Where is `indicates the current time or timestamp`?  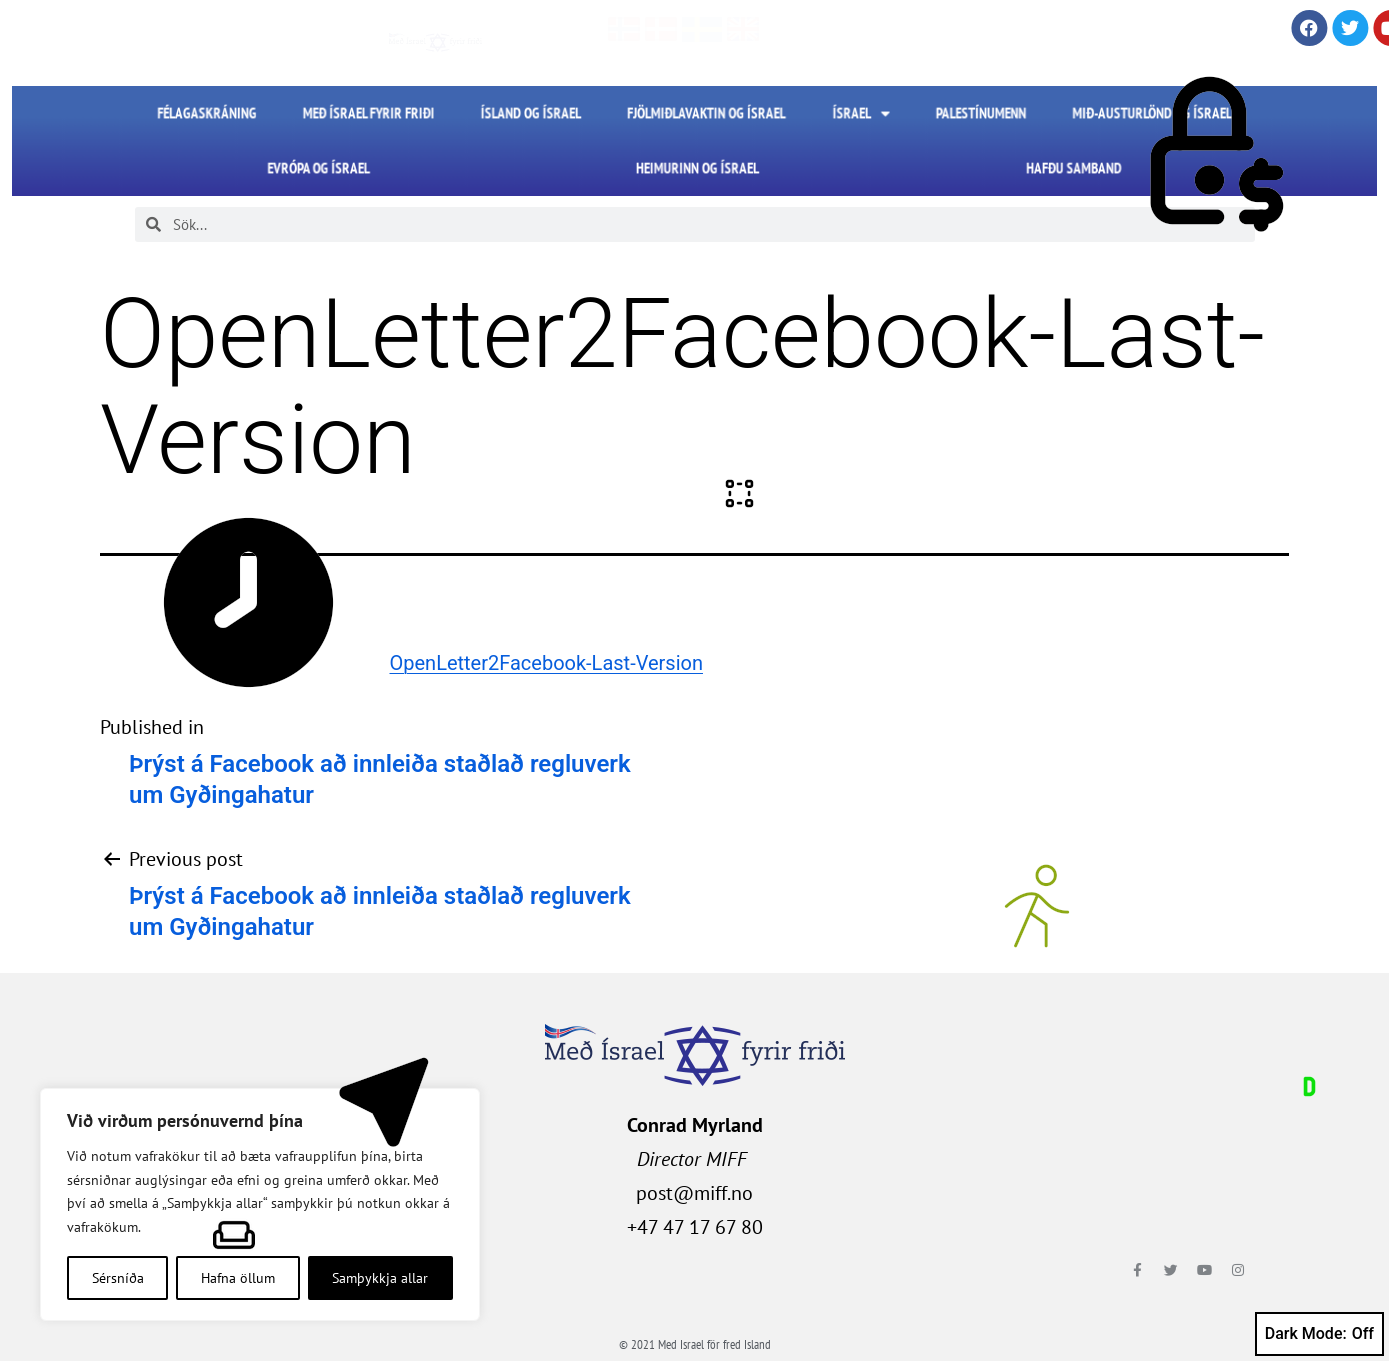 indicates the current time or timestamp is located at coordinates (248, 602).